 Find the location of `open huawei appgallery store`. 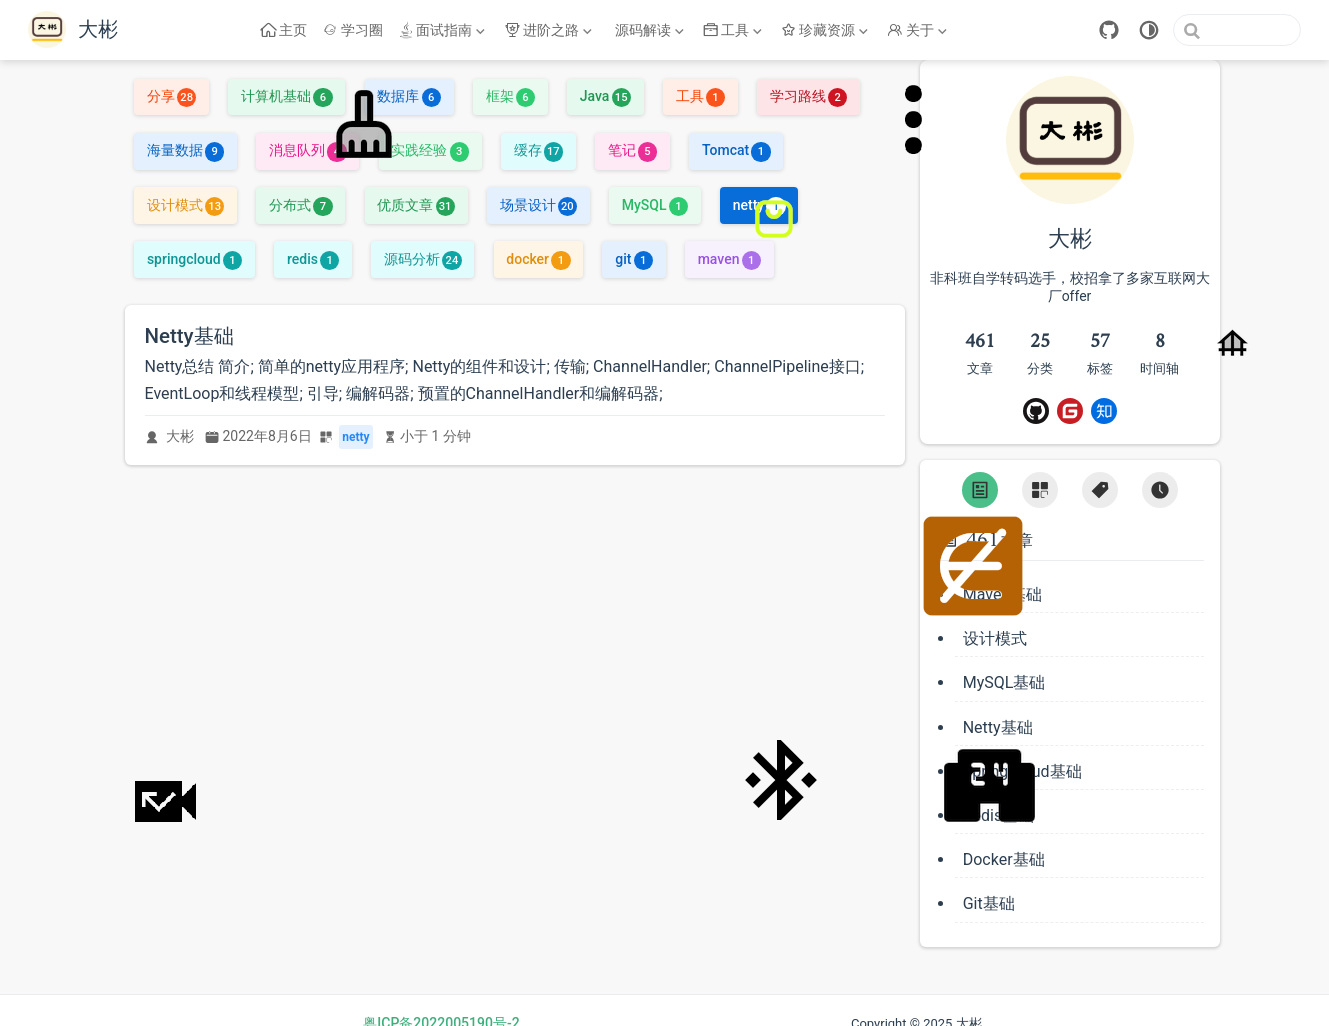

open huawei appgallery store is located at coordinates (774, 219).